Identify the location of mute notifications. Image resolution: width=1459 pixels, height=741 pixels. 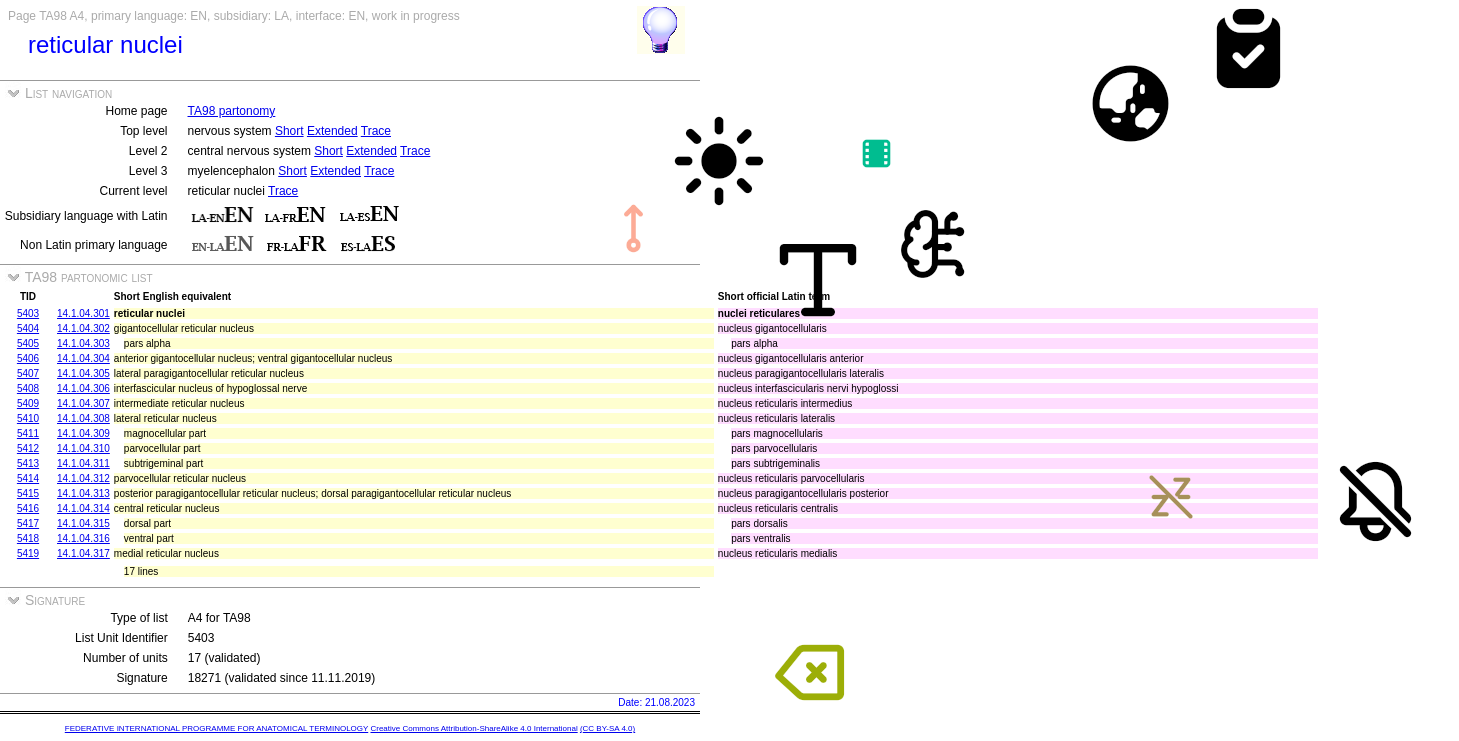
(1375, 501).